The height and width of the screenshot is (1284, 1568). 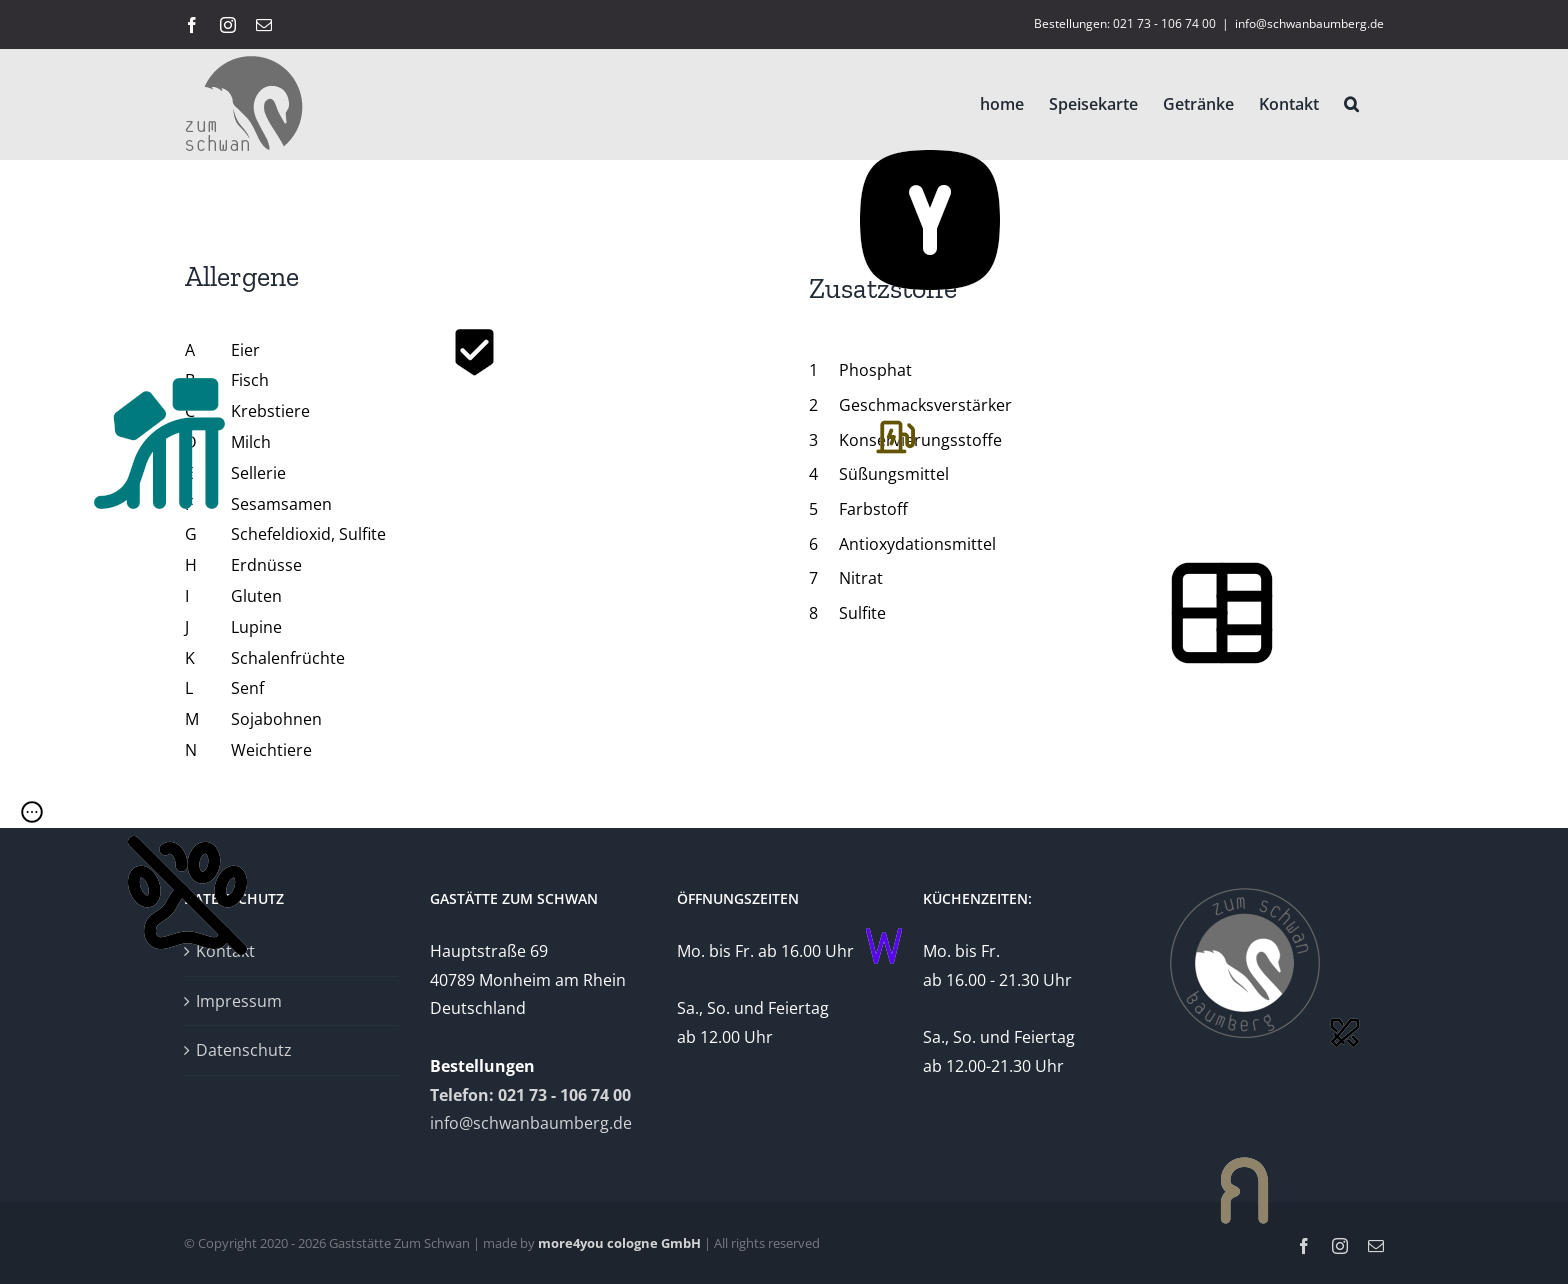 I want to click on find nearby EV charging stations, so click(x=894, y=437).